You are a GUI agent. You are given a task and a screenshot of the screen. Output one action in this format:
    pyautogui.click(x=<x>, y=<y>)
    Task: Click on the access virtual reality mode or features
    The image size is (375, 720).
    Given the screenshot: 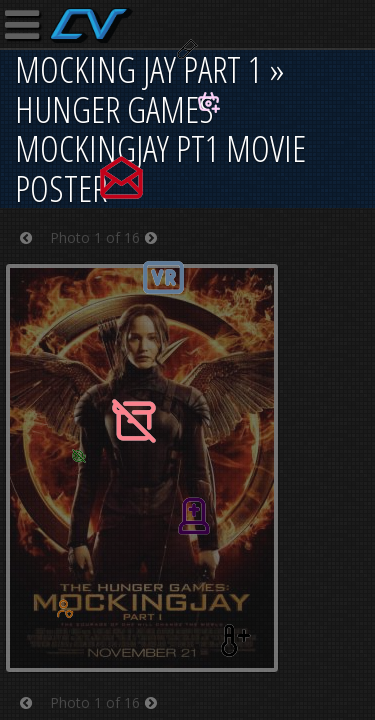 What is the action you would take?
    pyautogui.click(x=163, y=277)
    